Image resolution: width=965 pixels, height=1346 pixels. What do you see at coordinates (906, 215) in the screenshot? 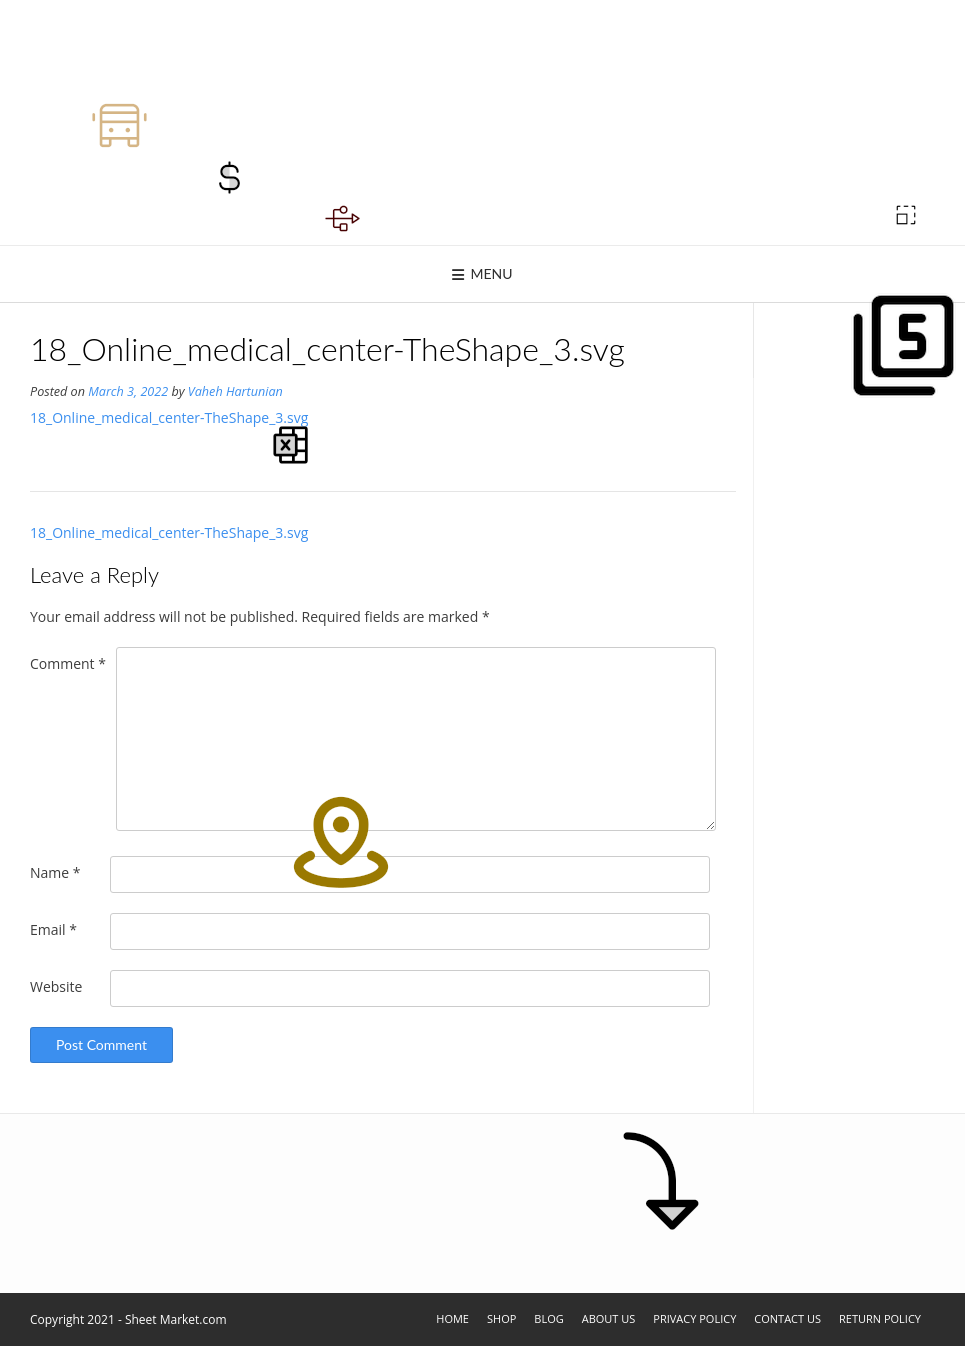
I see `resize a window or element` at bounding box center [906, 215].